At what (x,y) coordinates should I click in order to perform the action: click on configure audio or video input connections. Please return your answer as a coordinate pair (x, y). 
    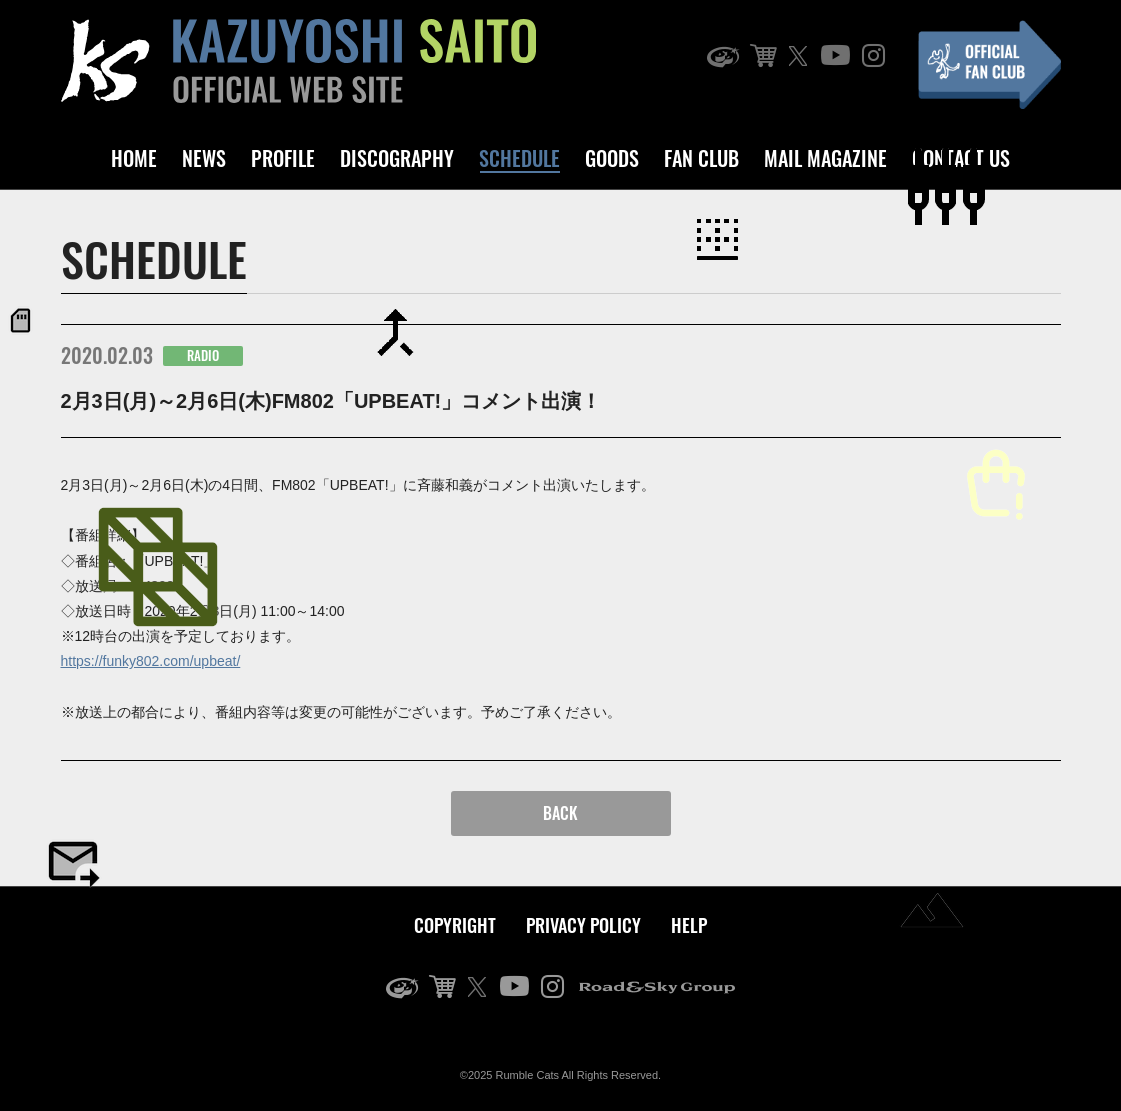
    Looking at the image, I should click on (946, 186).